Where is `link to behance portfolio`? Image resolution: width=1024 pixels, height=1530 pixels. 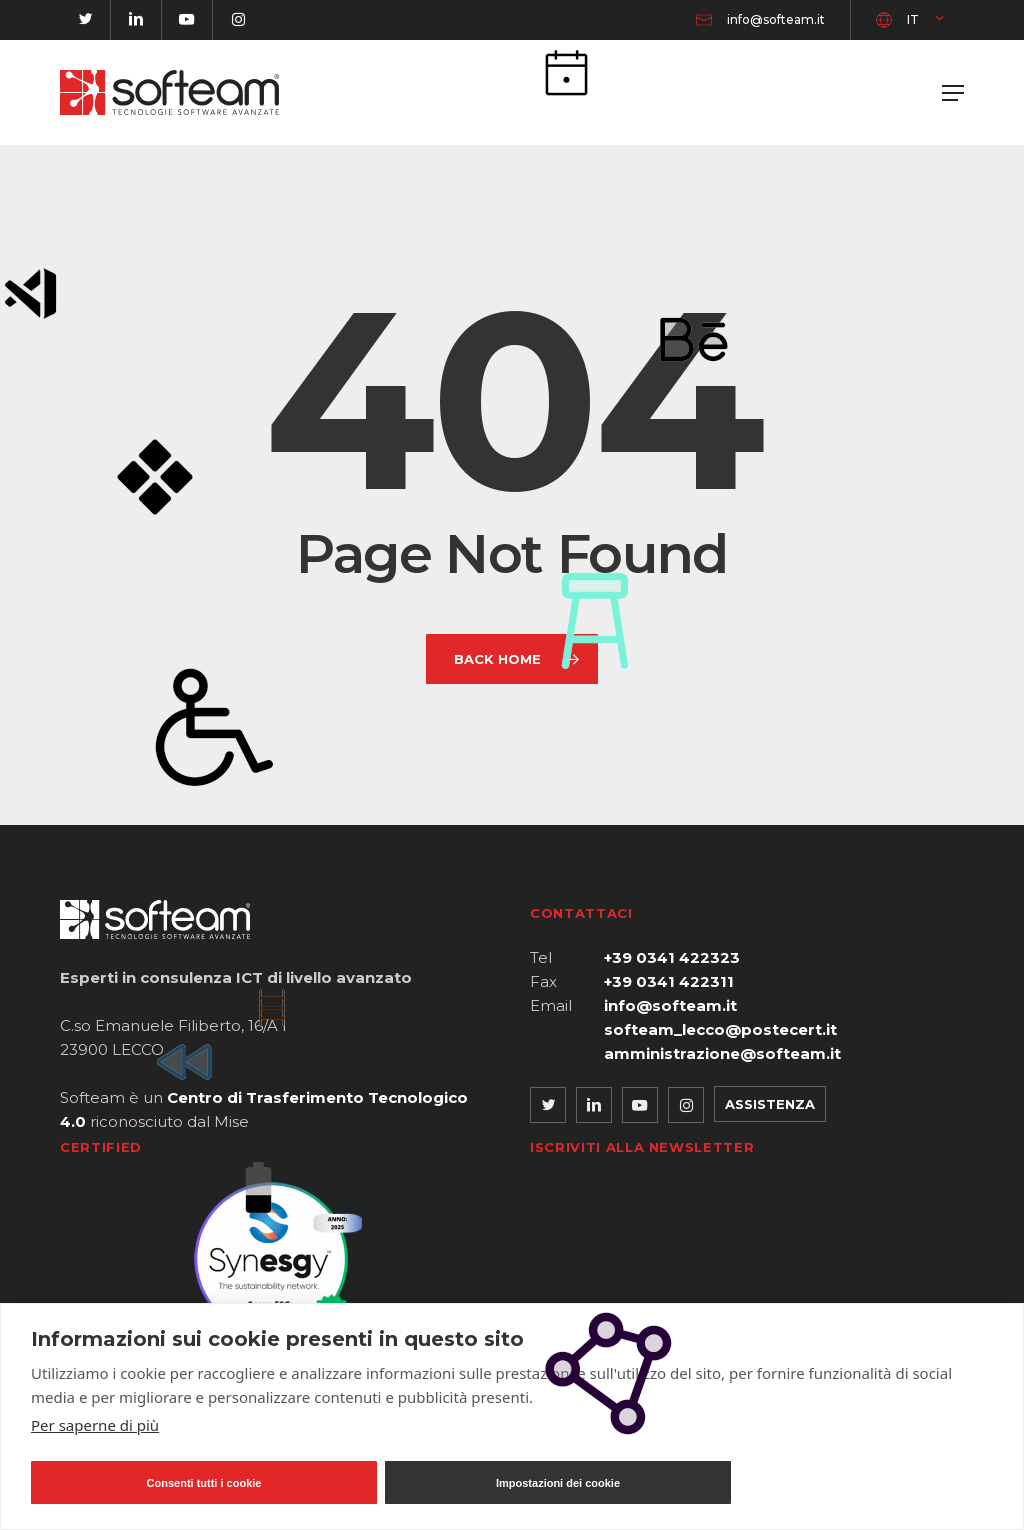
link to behance portfolio is located at coordinates (691, 339).